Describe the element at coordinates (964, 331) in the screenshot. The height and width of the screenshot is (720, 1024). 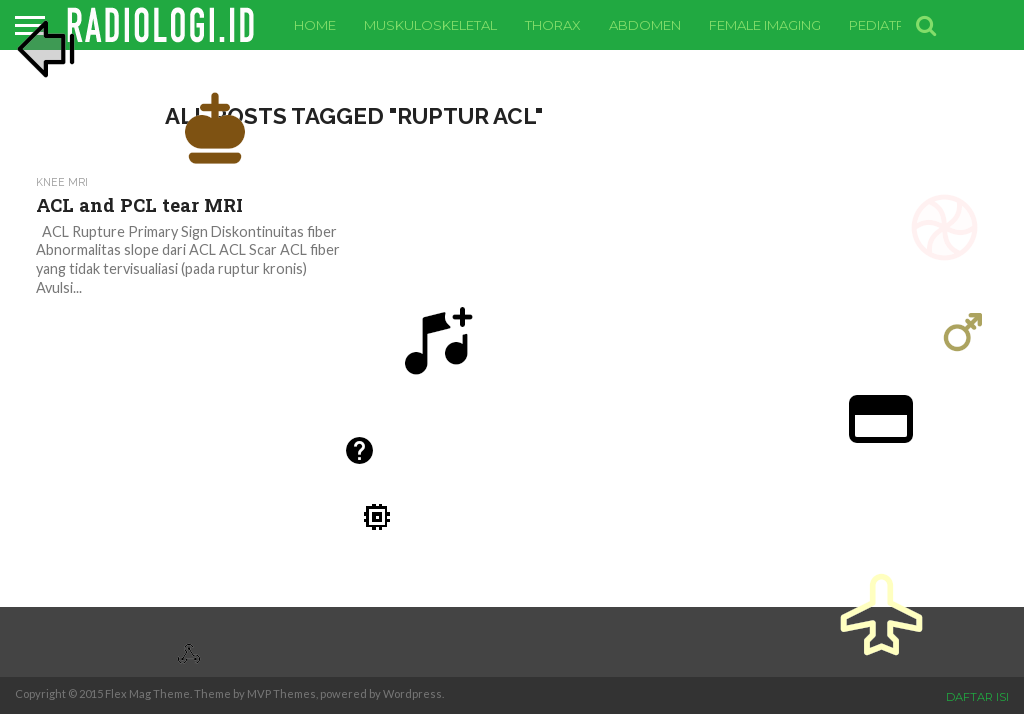
I see `indicates androgynous or non-binary gender identity` at that location.